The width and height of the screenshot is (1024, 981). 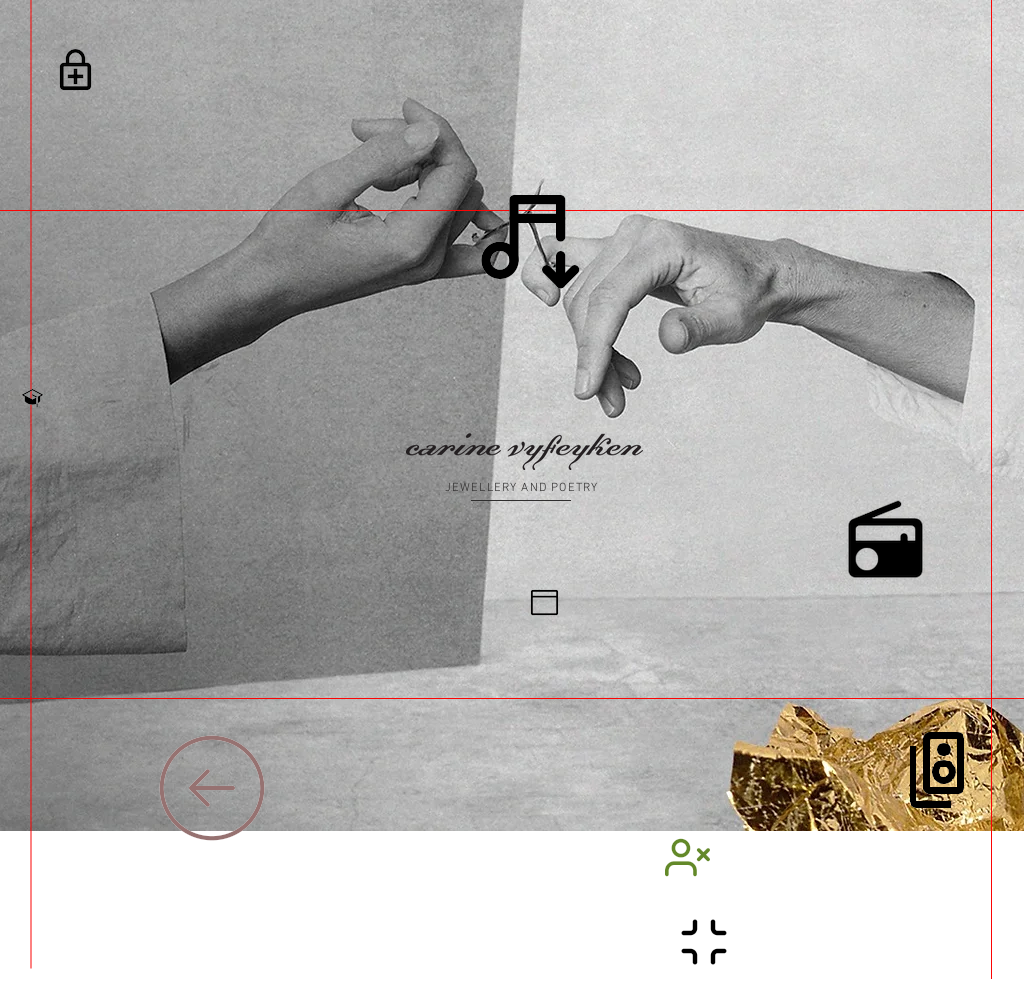 I want to click on open radio or audio streaming, so click(x=885, y=540).